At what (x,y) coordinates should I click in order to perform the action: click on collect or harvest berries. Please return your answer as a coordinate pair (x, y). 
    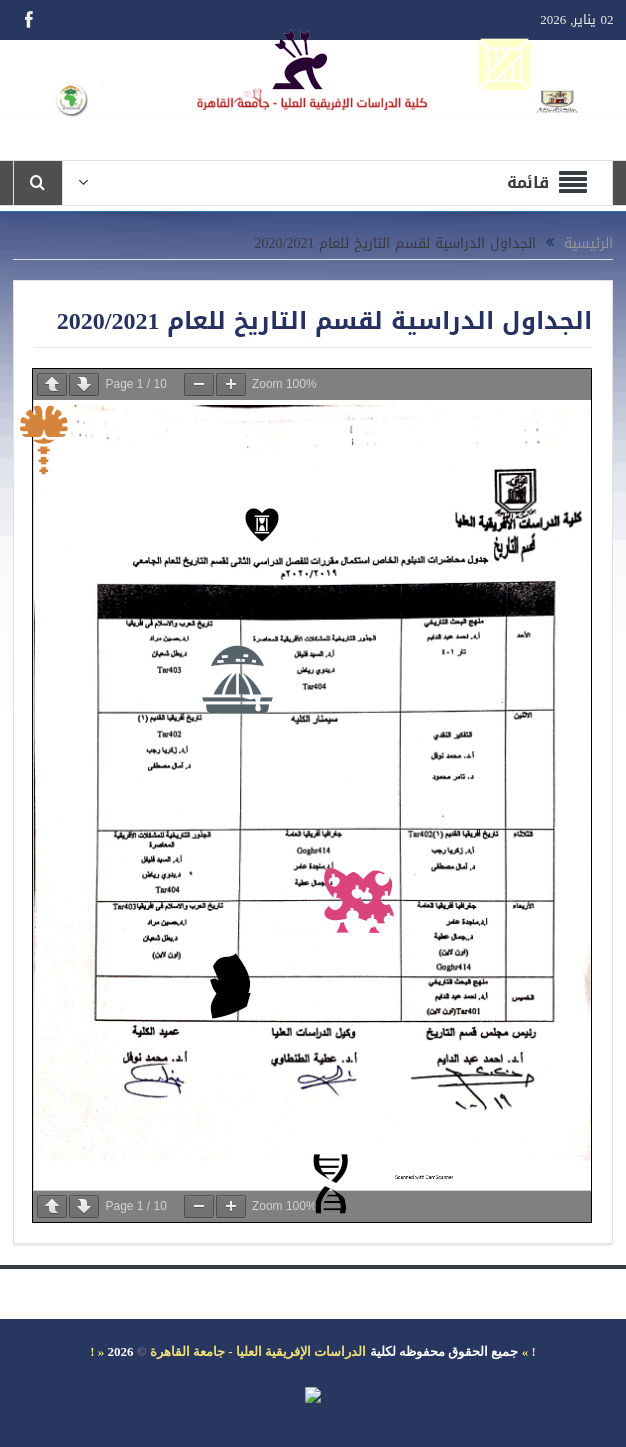
    Looking at the image, I should click on (359, 898).